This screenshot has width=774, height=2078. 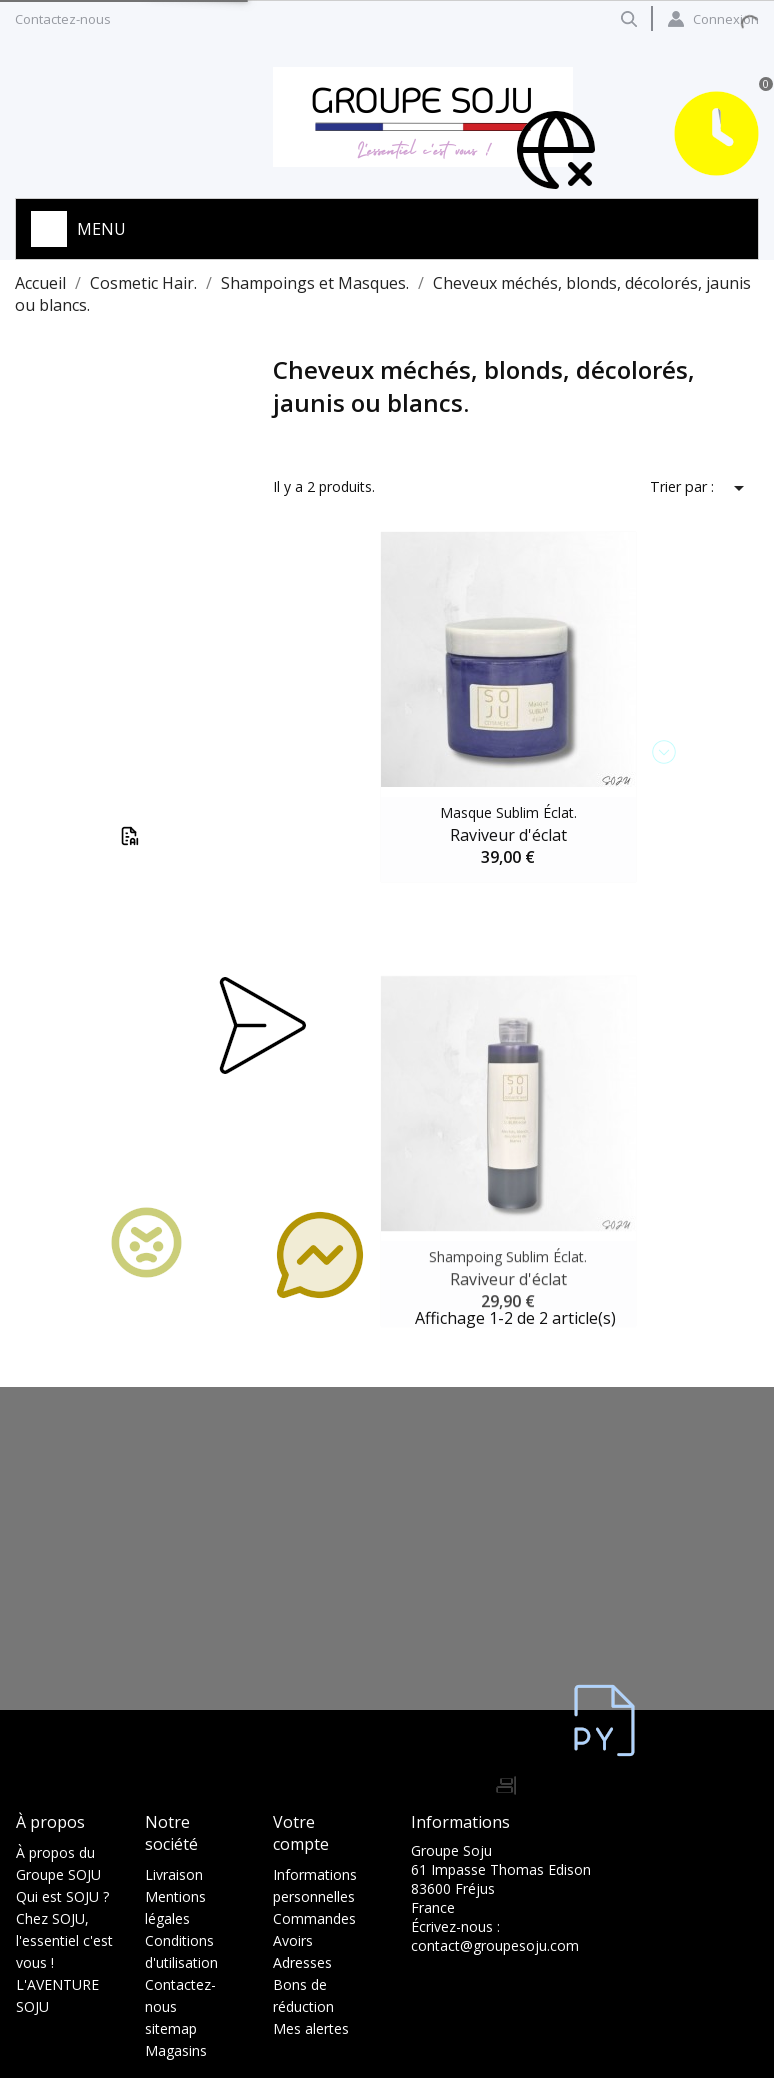 I want to click on open AI-generated document, so click(x=129, y=836).